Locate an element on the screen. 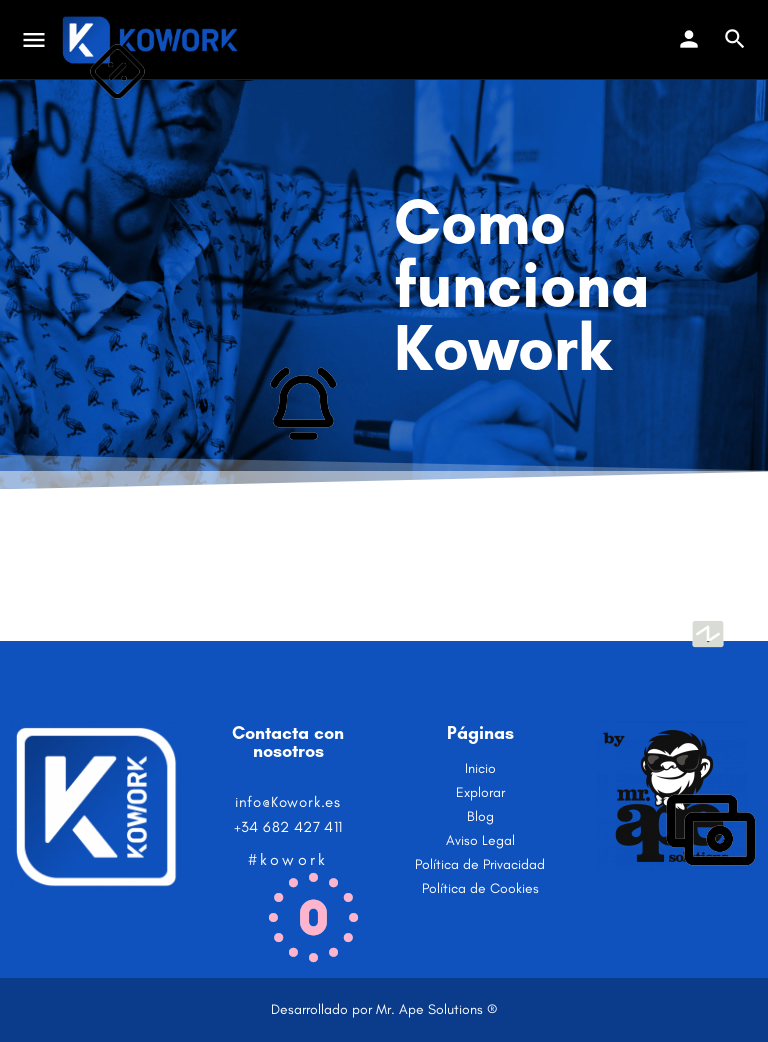 This screenshot has height=1042, width=768. select sawtooth waveform in audio synthesizer is located at coordinates (708, 634).